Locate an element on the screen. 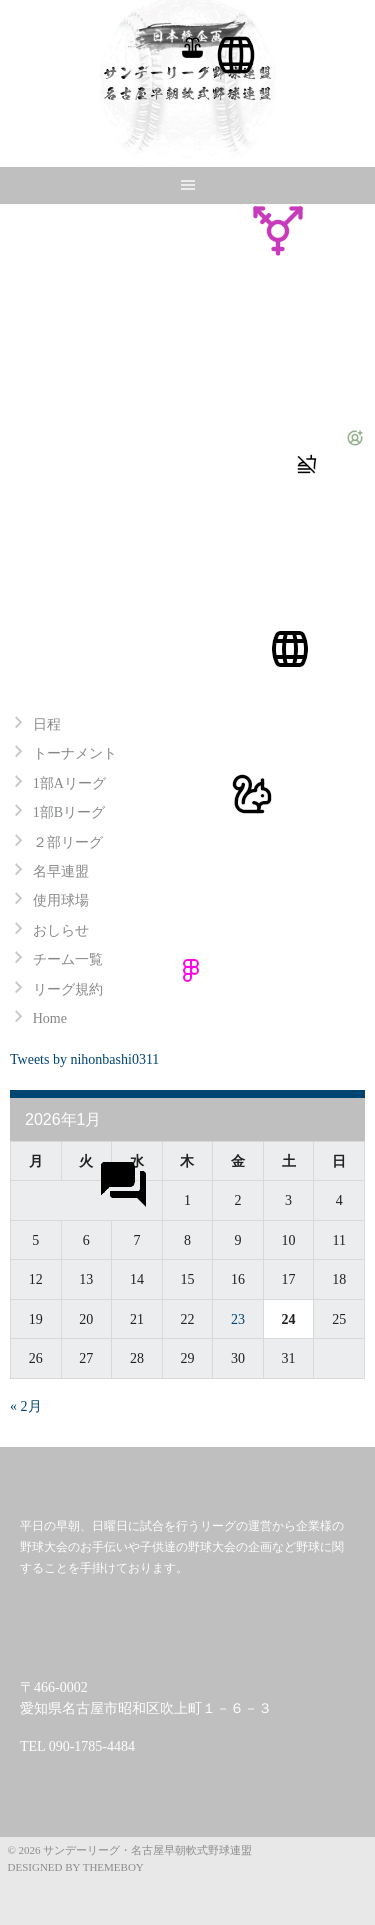 Image resolution: width=375 pixels, height=1925 pixels. indicates food is not allowed in this area is located at coordinates (307, 464).